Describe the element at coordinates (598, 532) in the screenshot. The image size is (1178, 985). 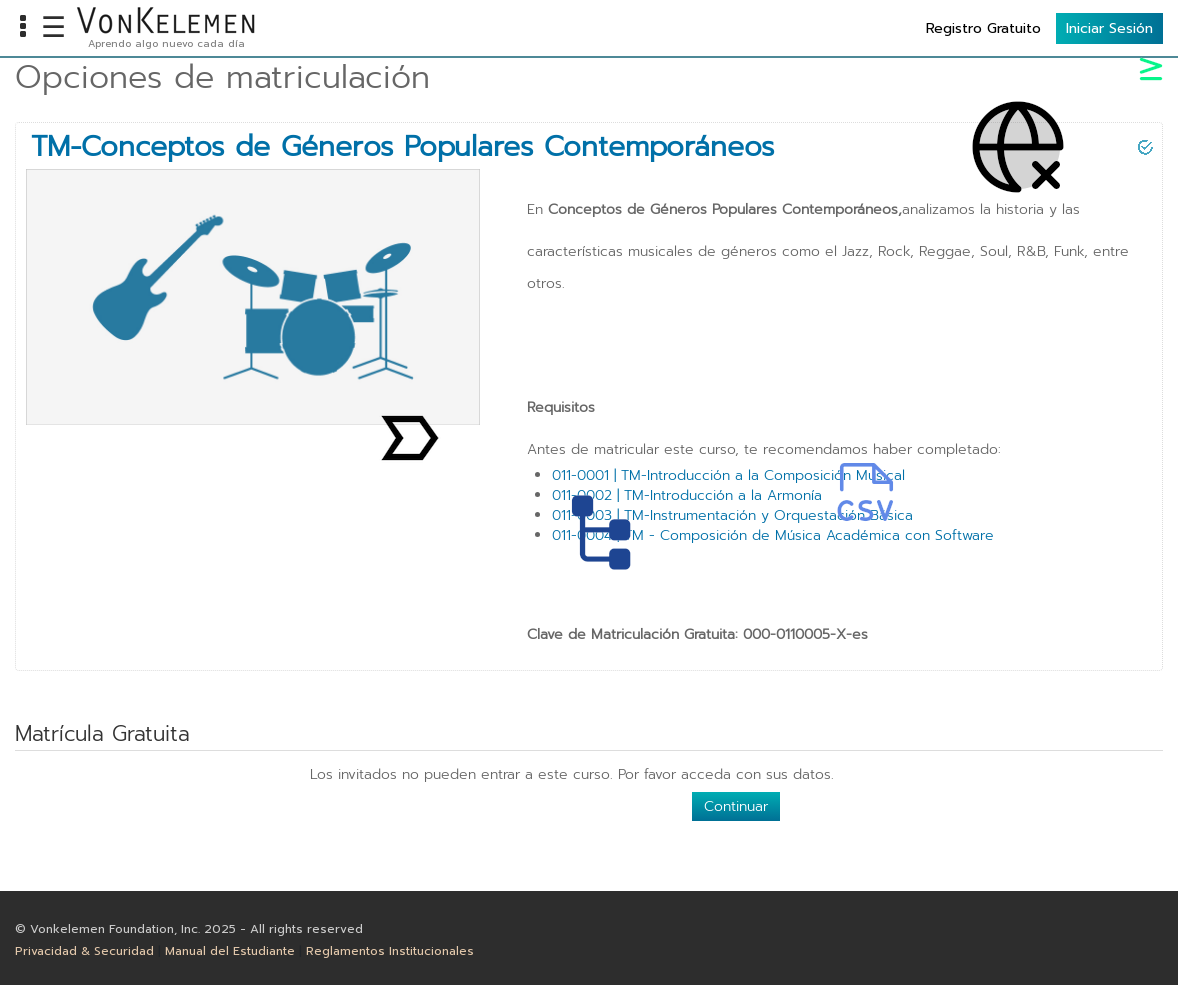
I see `view hierarchical folder structure` at that location.